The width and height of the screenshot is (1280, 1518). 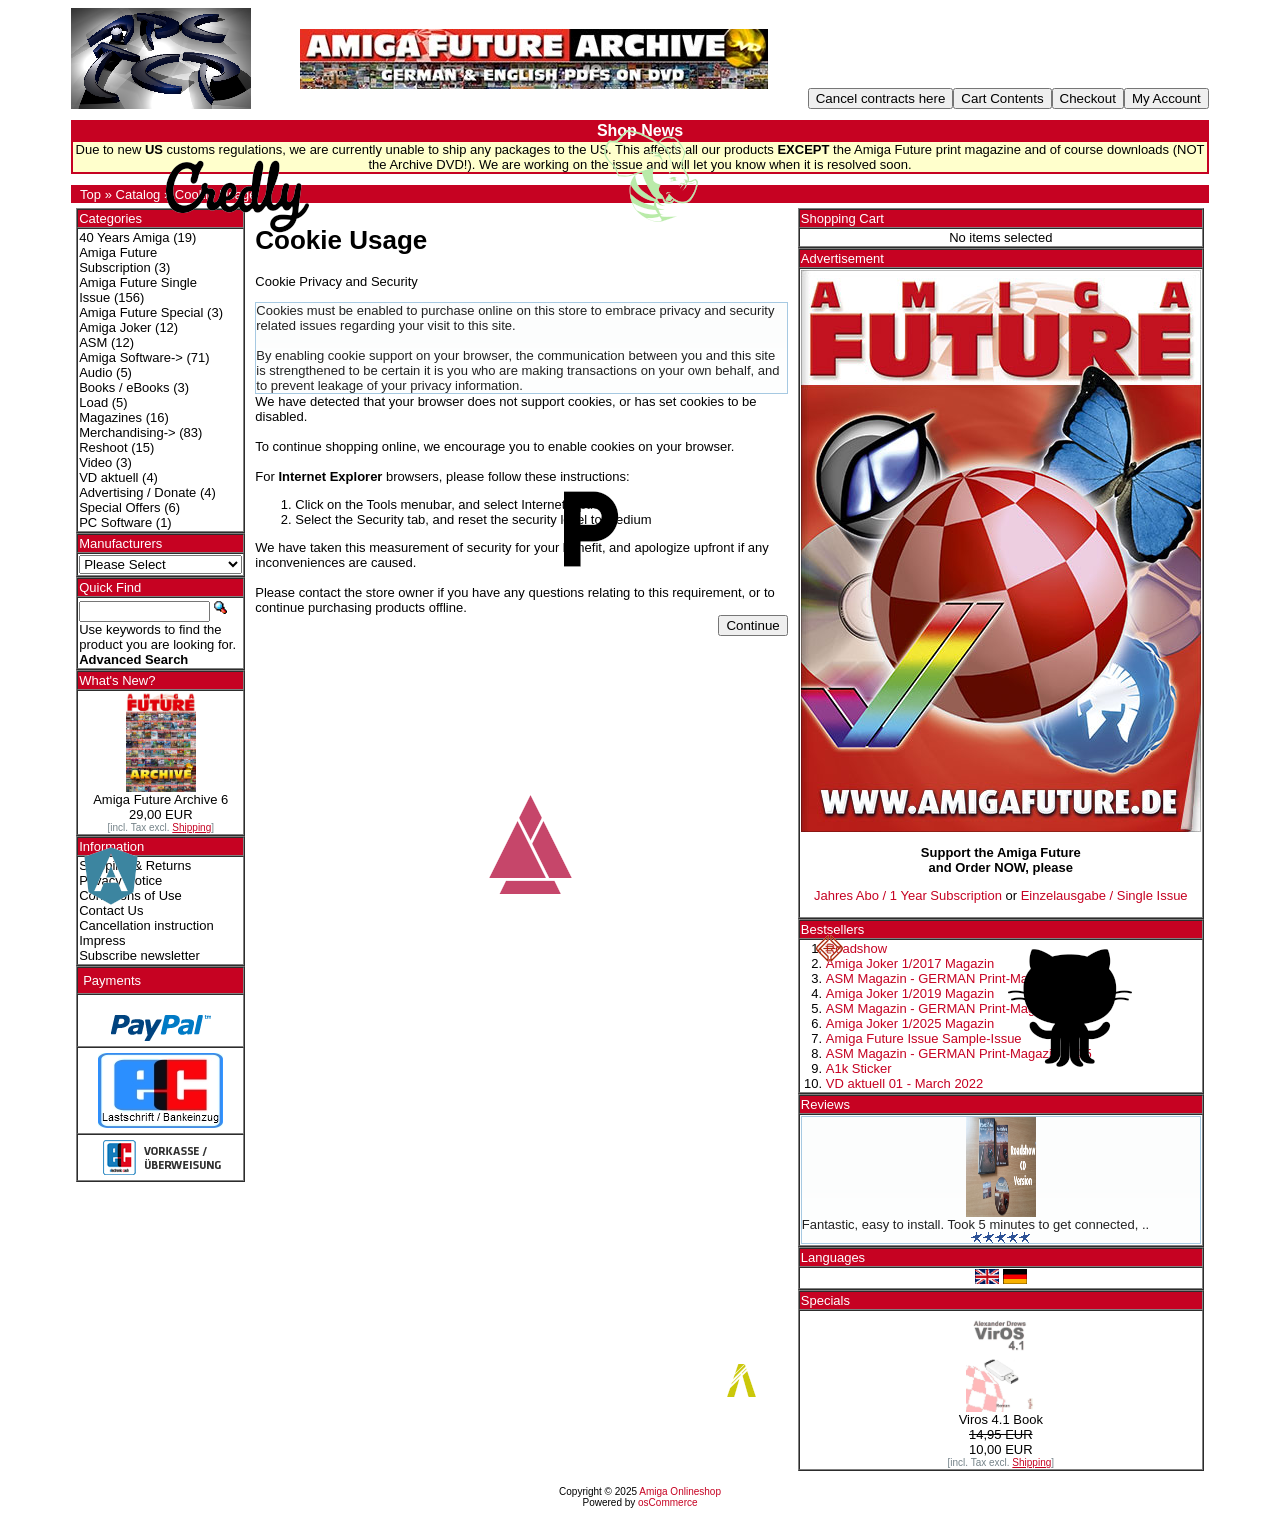 I want to click on visit credly profile or credentials, so click(x=237, y=196).